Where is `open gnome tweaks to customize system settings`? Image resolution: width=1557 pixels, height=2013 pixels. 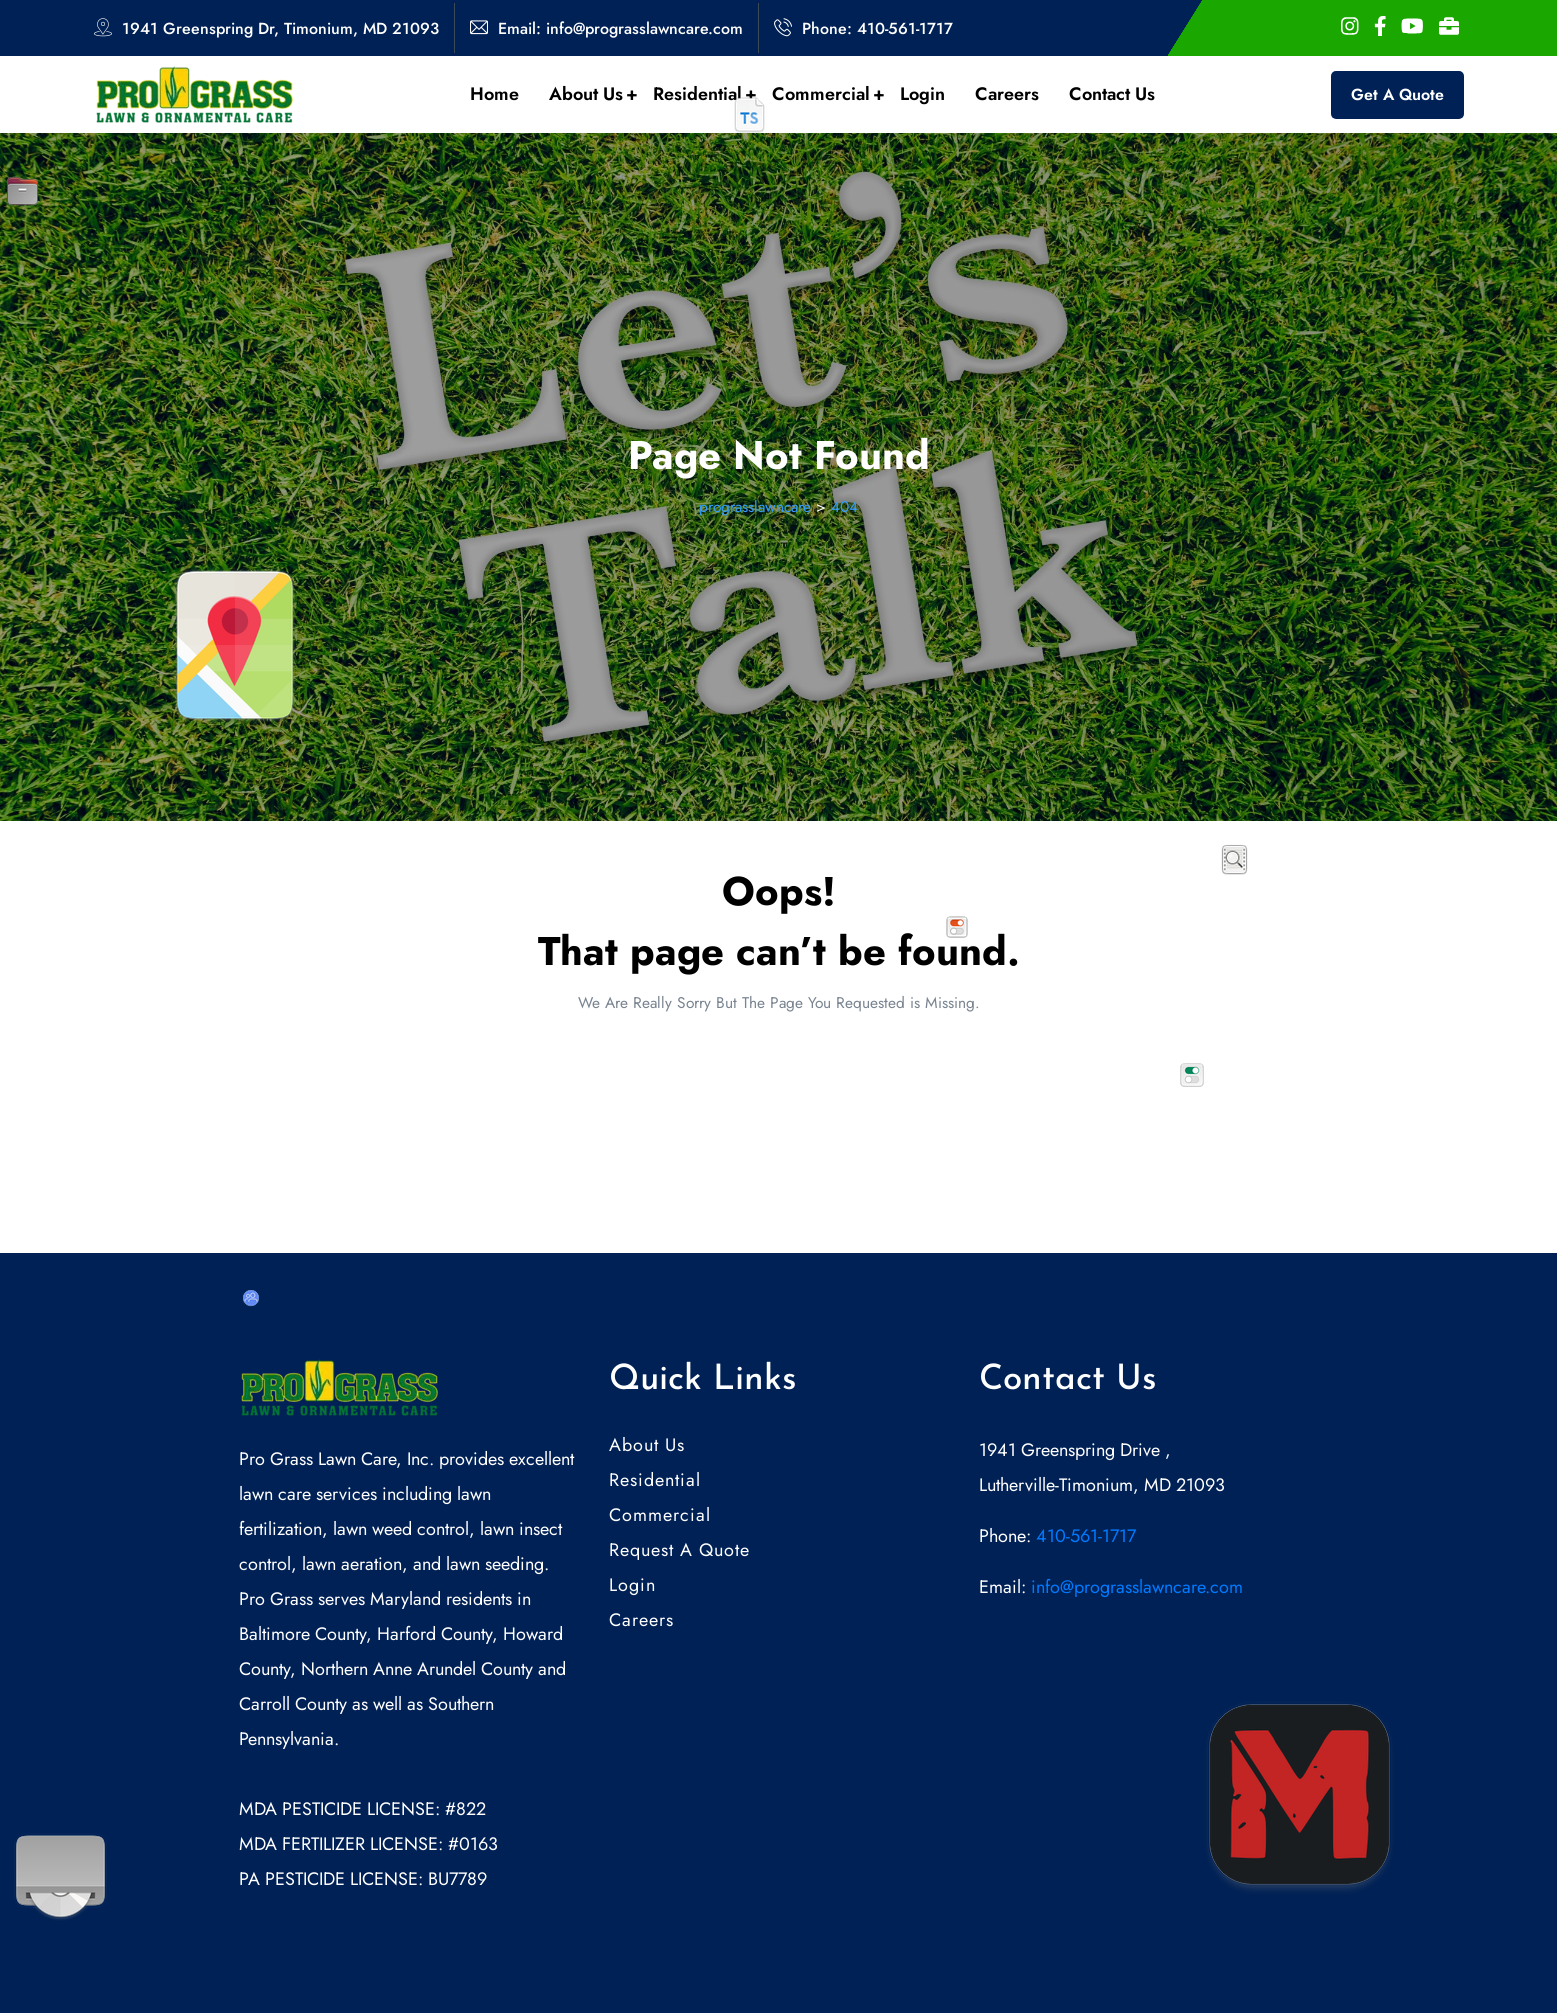 open gnome tweaks to customize system settings is located at coordinates (957, 927).